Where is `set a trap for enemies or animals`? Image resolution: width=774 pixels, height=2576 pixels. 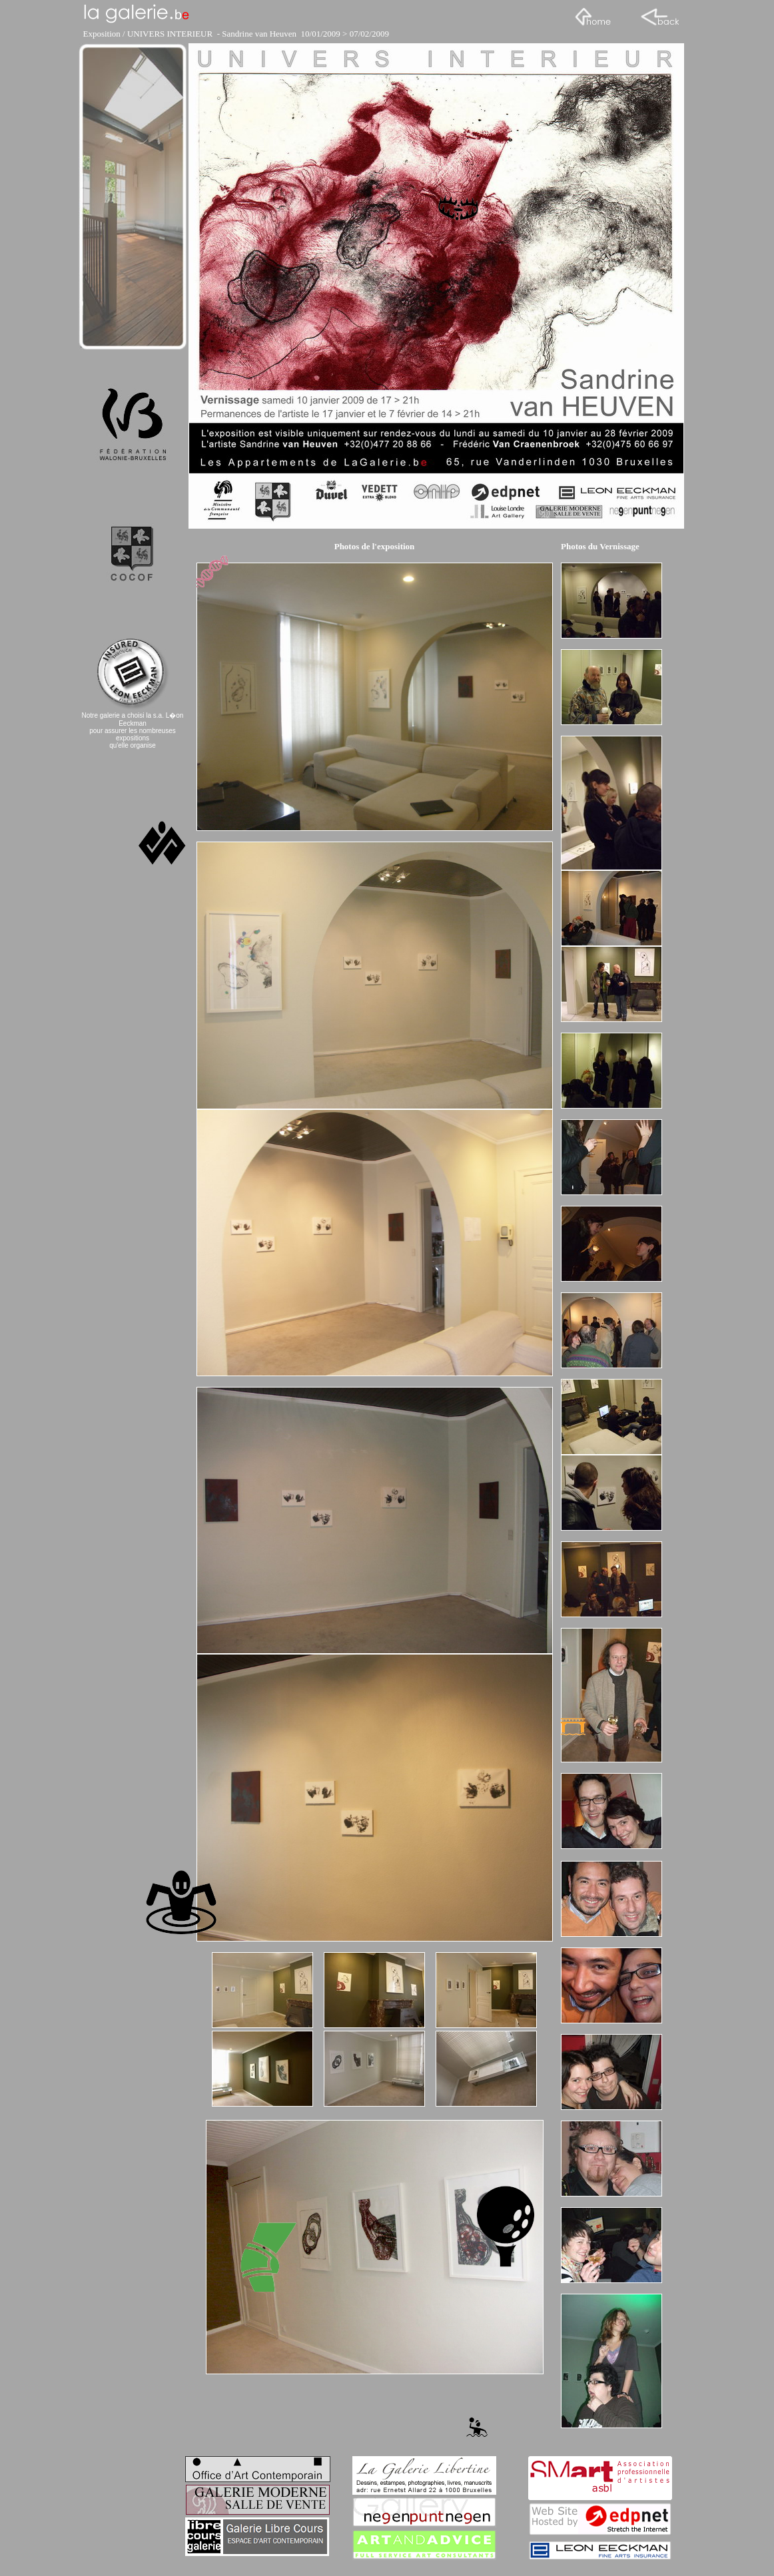 set a trap for enemies or animals is located at coordinates (458, 206).